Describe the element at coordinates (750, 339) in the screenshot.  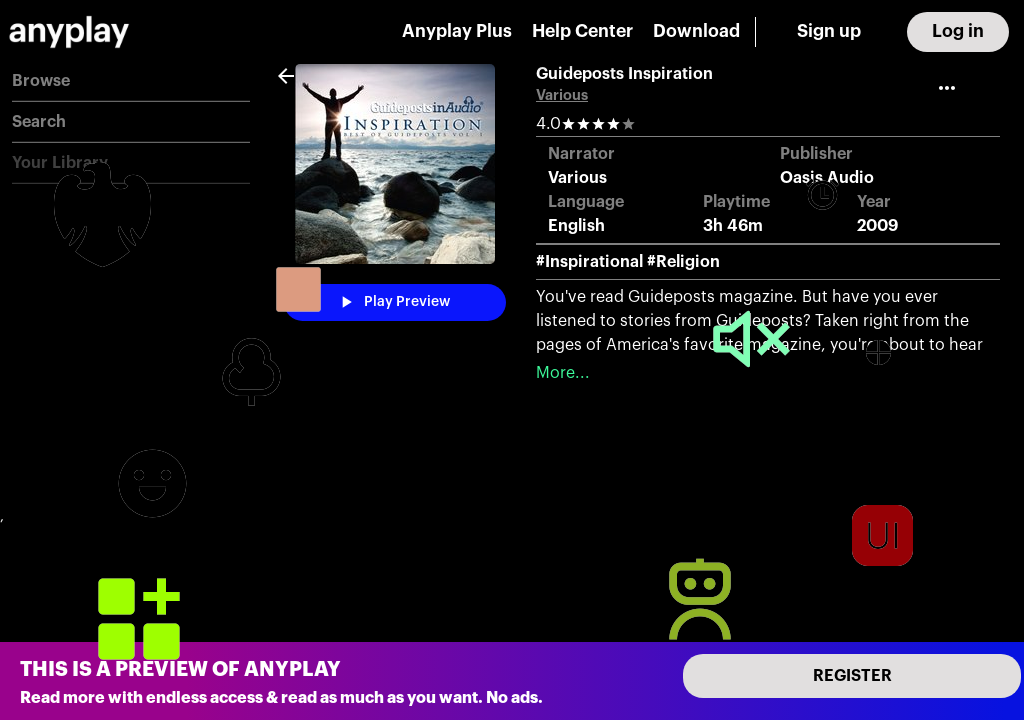
I see `mute audio or sound` at that location.